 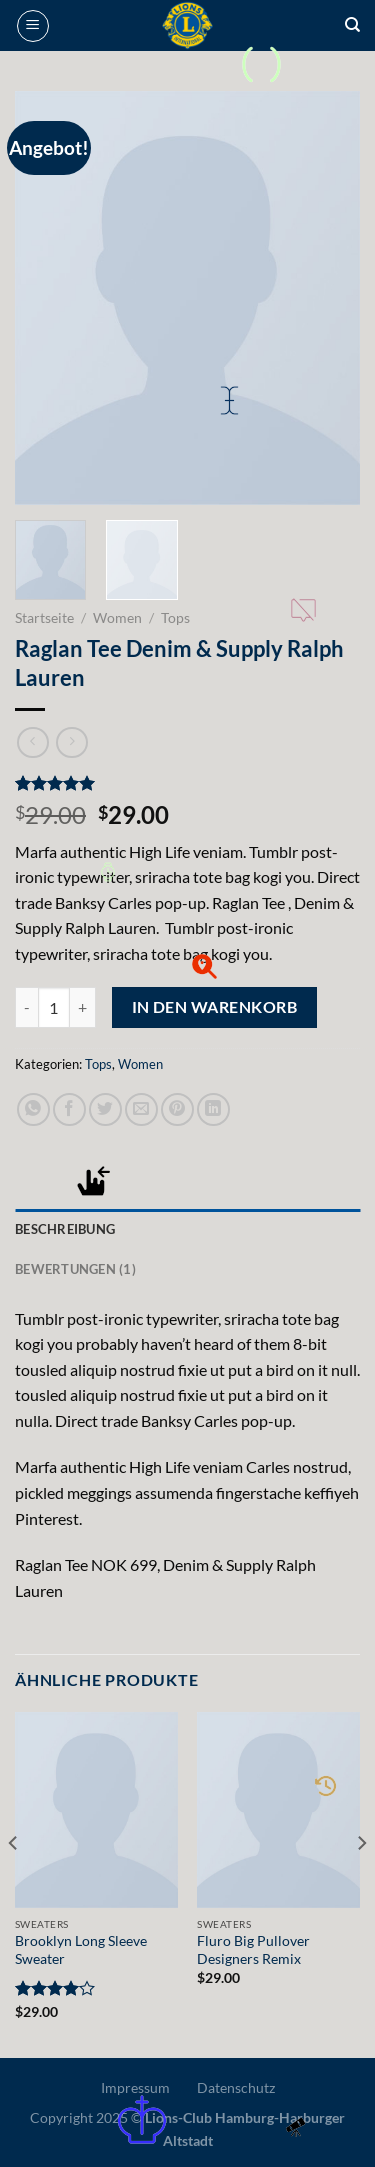 I want to click on mute or disable chat notifications, so click(x=303, y=609).